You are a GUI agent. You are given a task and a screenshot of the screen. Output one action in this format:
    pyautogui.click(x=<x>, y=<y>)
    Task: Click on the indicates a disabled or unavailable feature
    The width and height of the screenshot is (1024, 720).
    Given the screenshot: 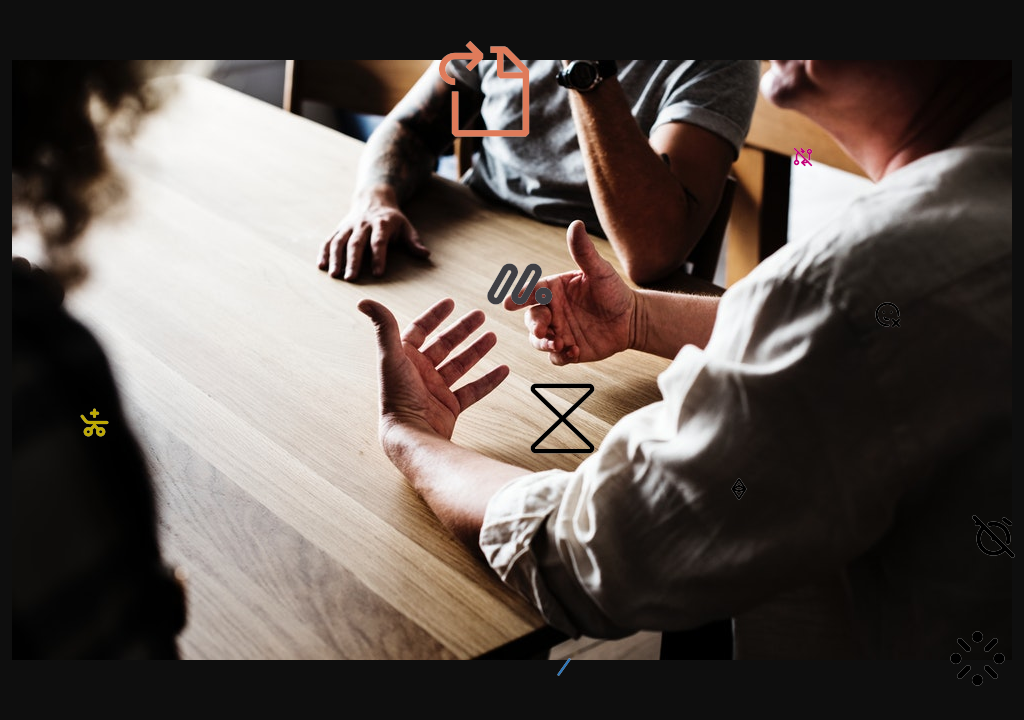 What is the action you would take?
    pyautogui.click(x=564, y=667)
    